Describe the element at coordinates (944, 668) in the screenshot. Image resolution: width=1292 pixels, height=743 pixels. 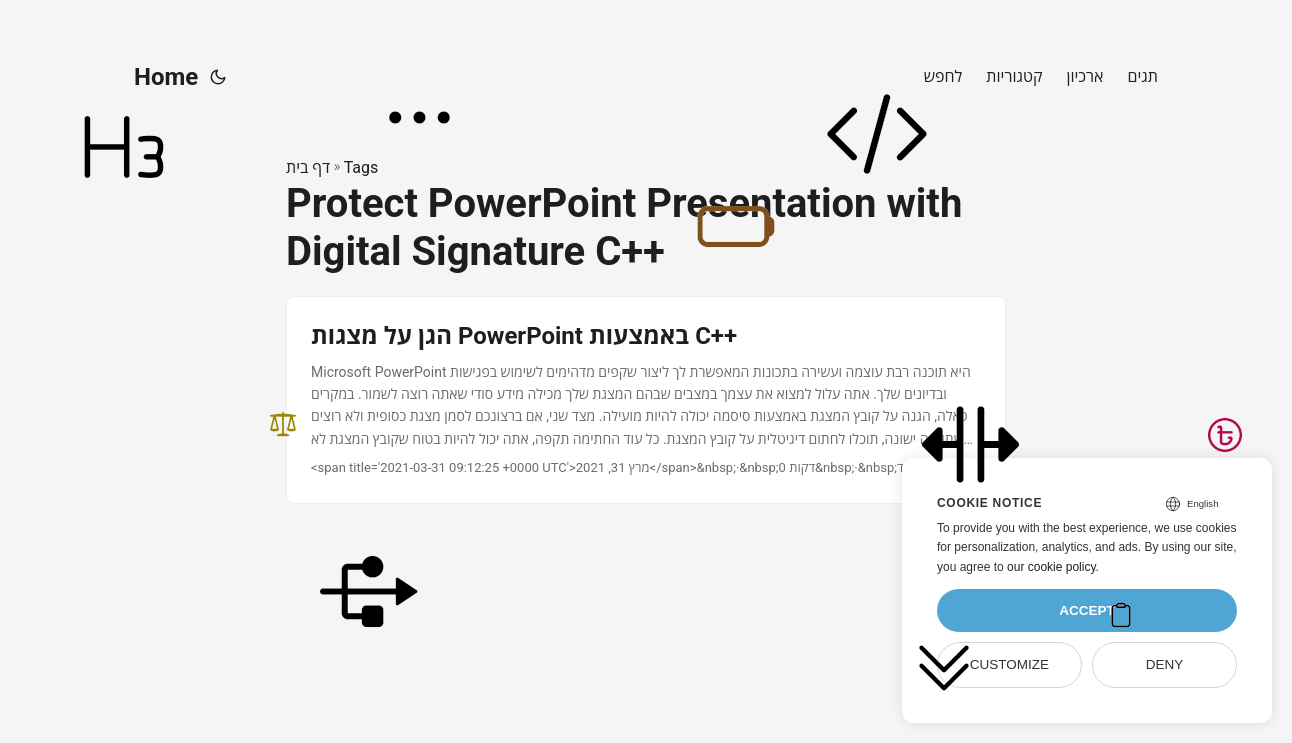
I see `expand to show more content below` at that location.